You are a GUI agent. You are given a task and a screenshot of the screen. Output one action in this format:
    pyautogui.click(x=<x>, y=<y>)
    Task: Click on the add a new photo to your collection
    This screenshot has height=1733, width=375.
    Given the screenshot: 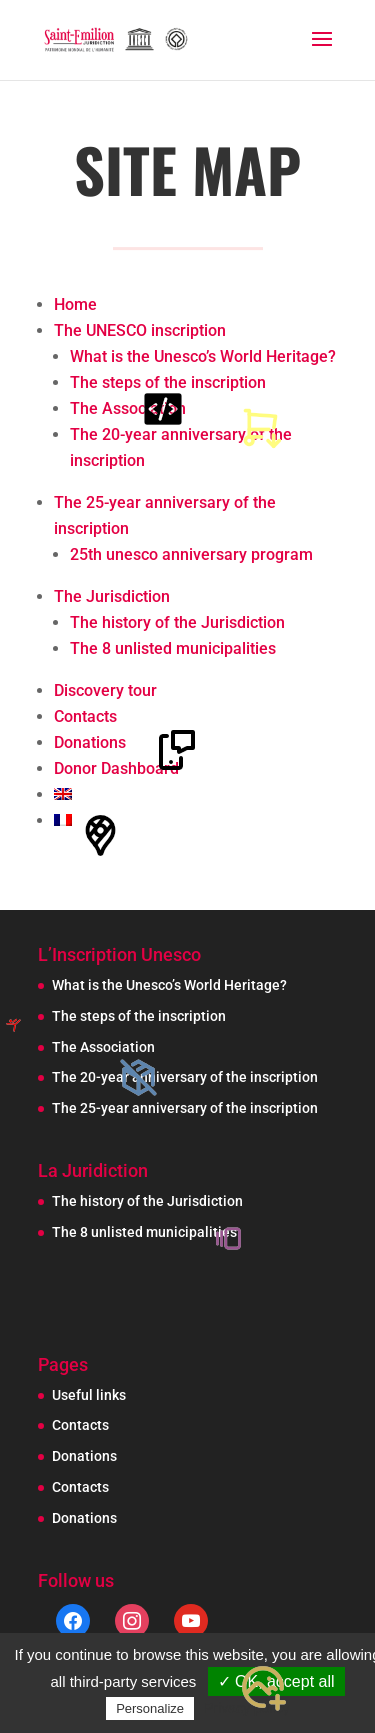 What is the action you would take?
    pyautogui.click(x=263, y=1687)
    